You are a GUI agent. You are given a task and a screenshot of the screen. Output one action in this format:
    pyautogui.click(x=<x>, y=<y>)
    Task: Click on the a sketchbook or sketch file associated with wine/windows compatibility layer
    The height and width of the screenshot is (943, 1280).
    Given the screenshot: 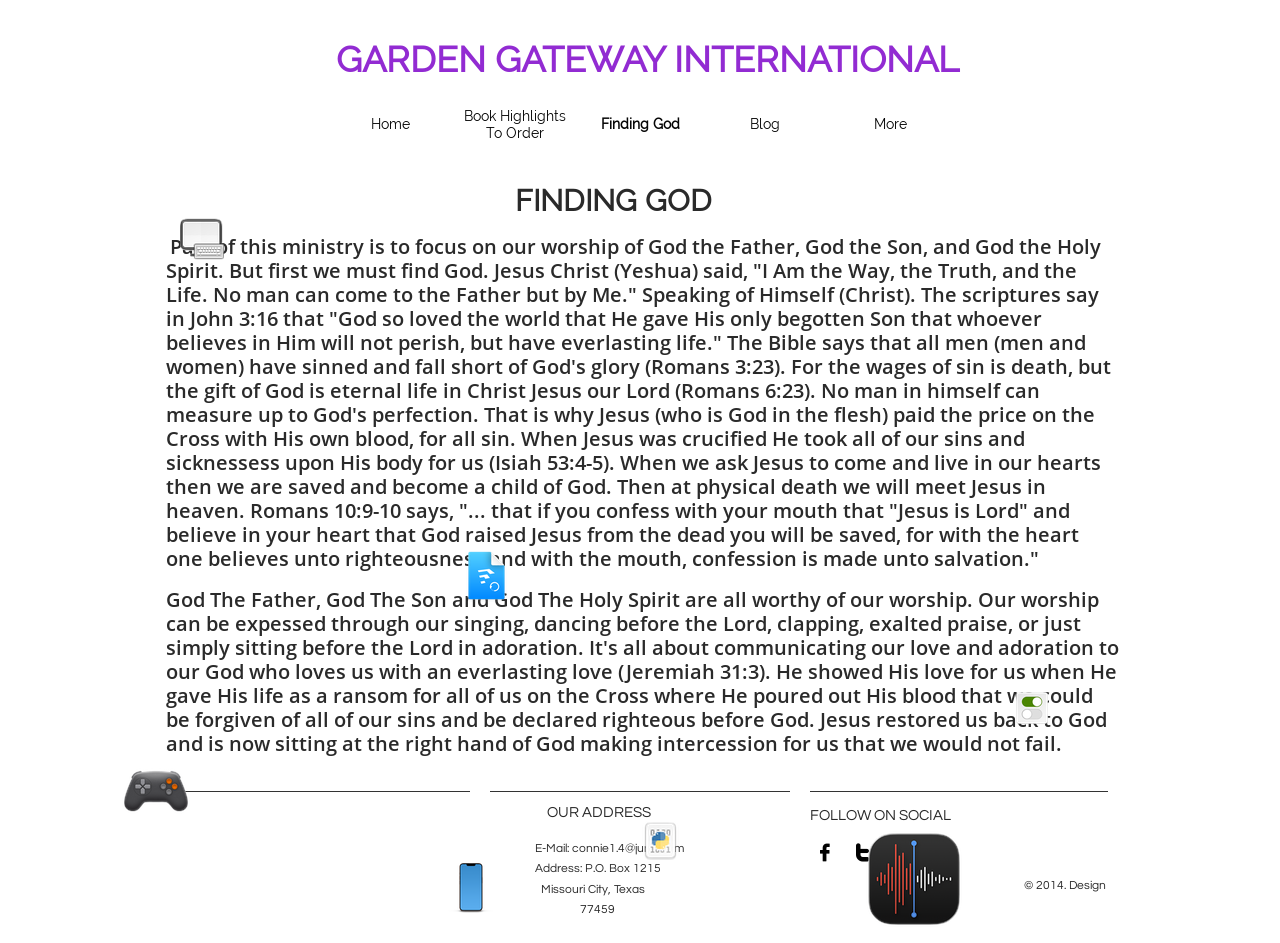 What is the action you would take?
    pyautogui.click(x=486, y=576)
    